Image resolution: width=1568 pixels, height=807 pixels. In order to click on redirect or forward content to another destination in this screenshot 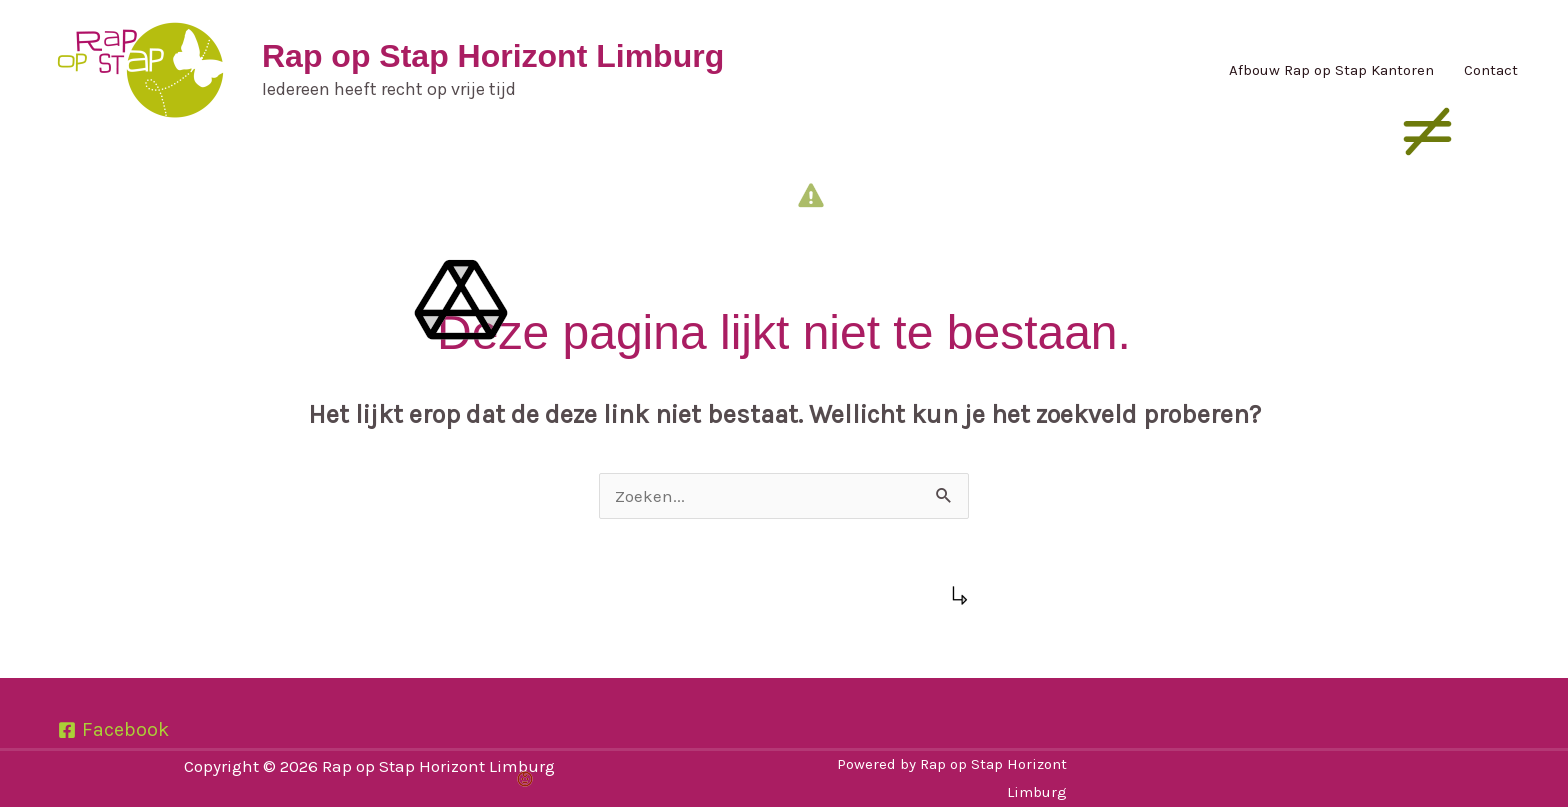, I will do `click(958, 595)`.